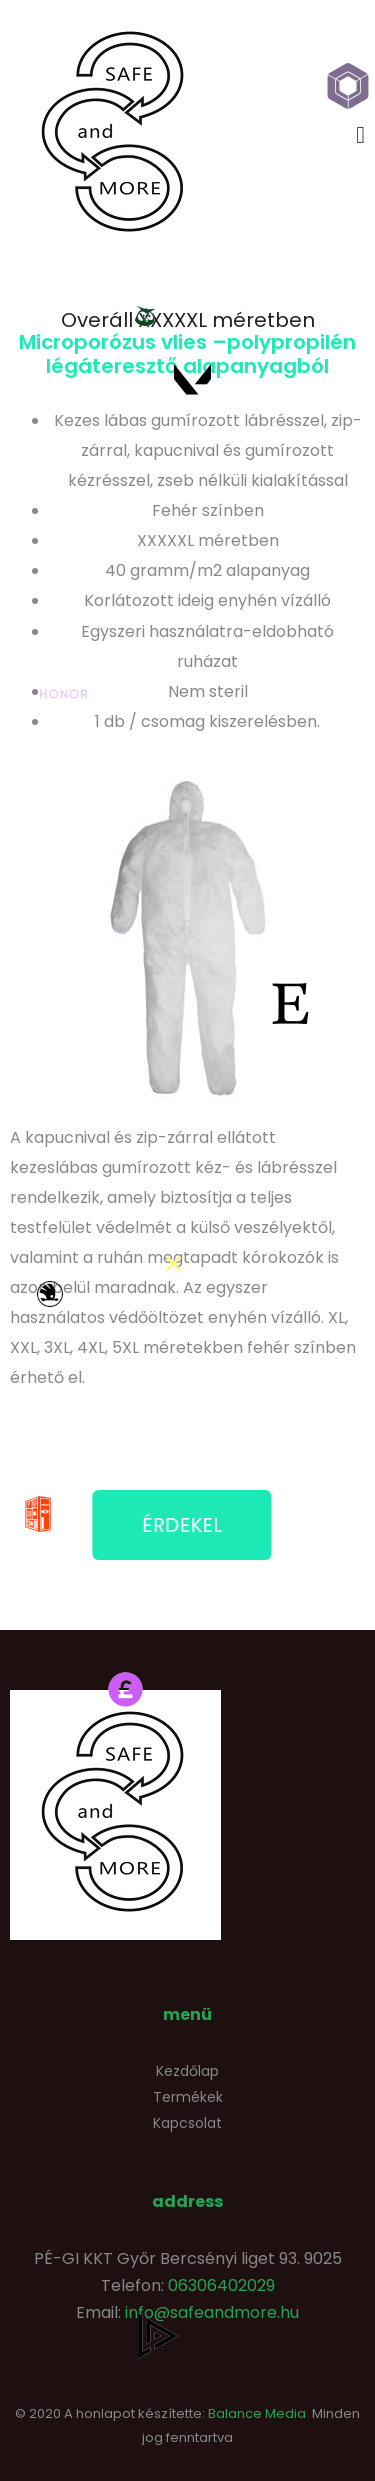 This screenshot has height=2481, width=375. What do you see at coordinates (145, 316) in the screenshot?
I see `open hootsuite social media management app` at bounding box center [145, 316].